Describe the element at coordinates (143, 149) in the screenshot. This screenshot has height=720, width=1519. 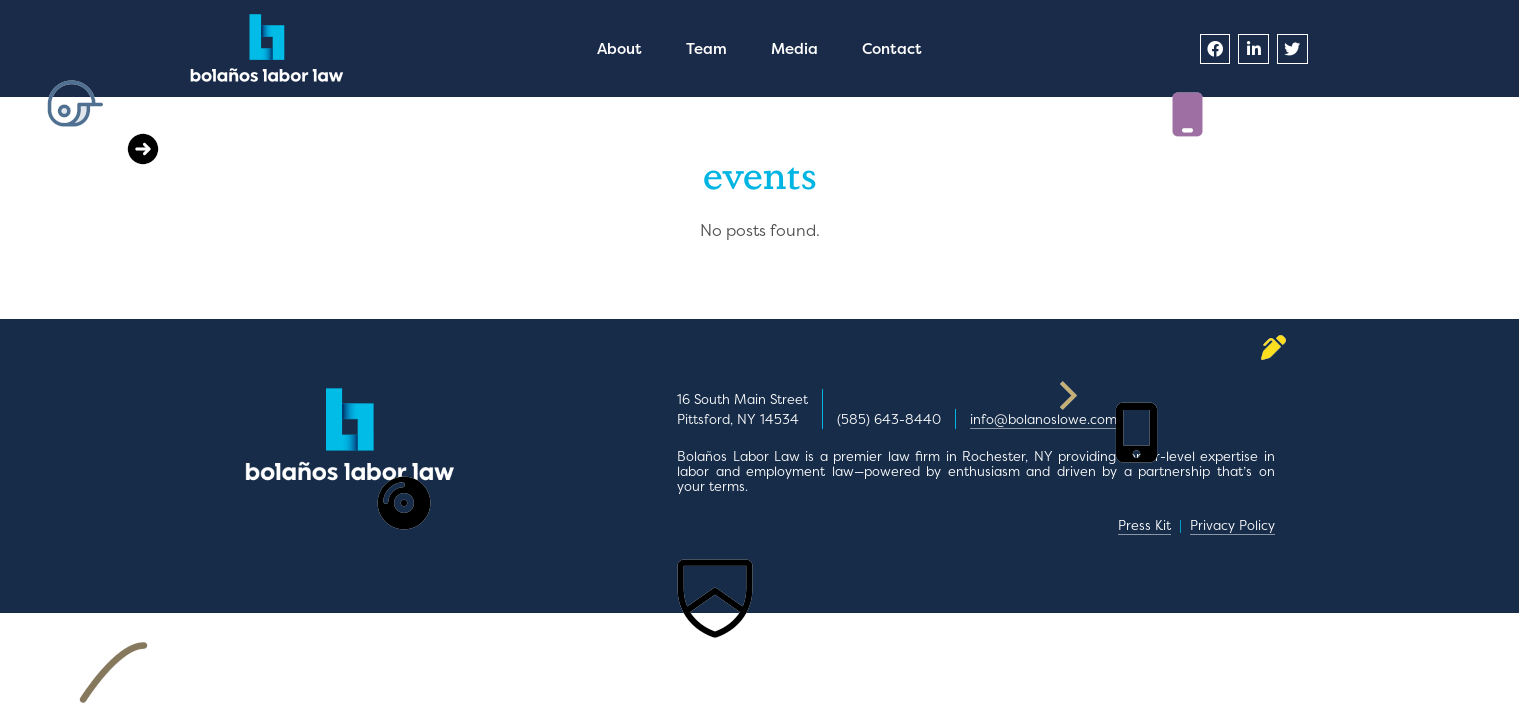
I see `proceed to the next step` at that location.